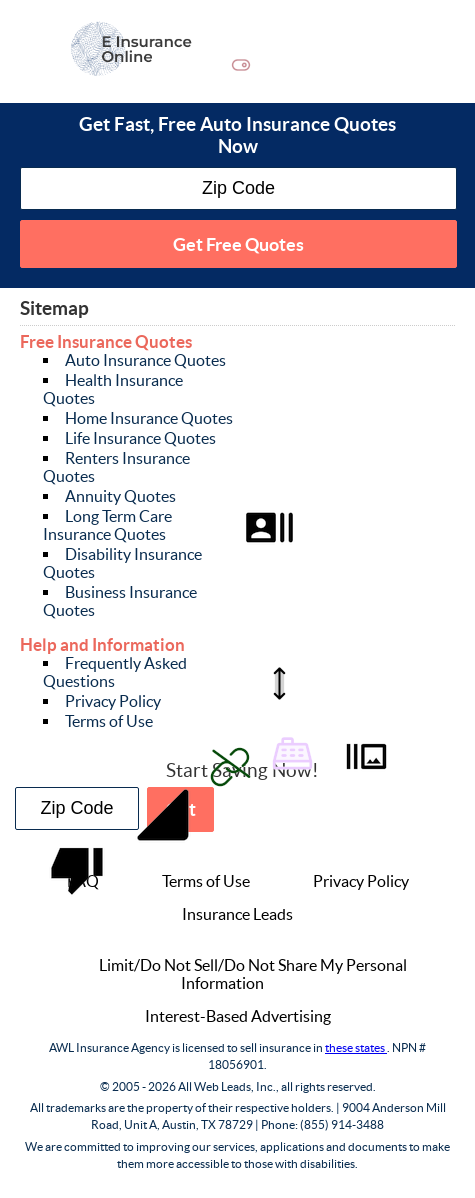 Image resolution: width=475 pixels, height=1198 pixels. I want to click on view recently contacted people, so click(269, 527).